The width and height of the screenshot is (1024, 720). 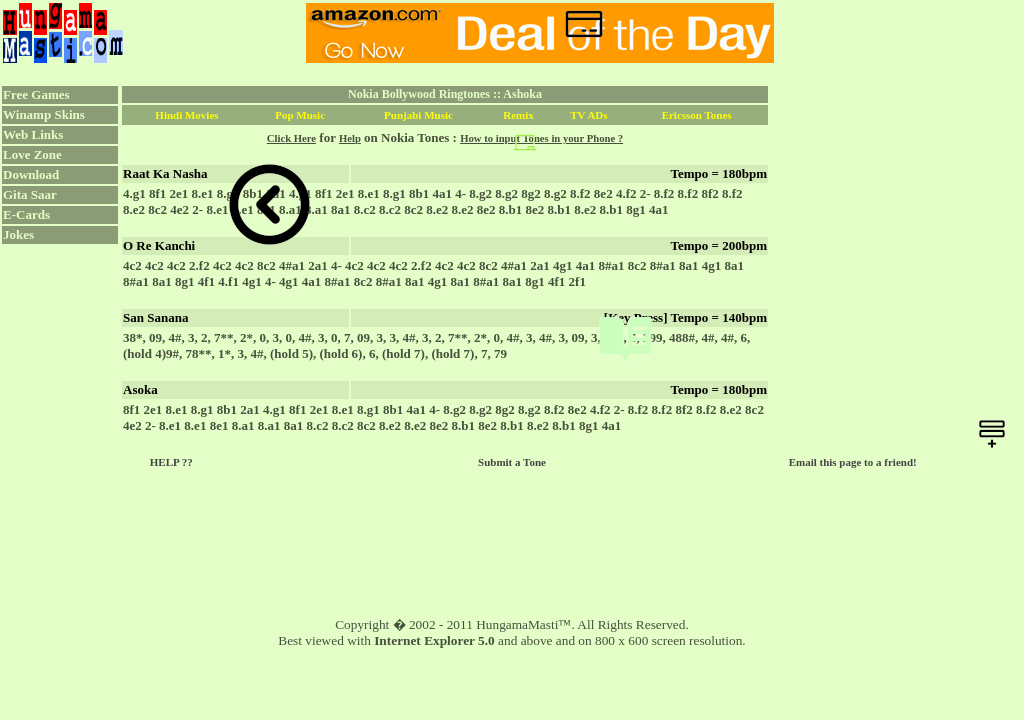 I want to click on go back to the previous screen, so click(x=269, y=204).